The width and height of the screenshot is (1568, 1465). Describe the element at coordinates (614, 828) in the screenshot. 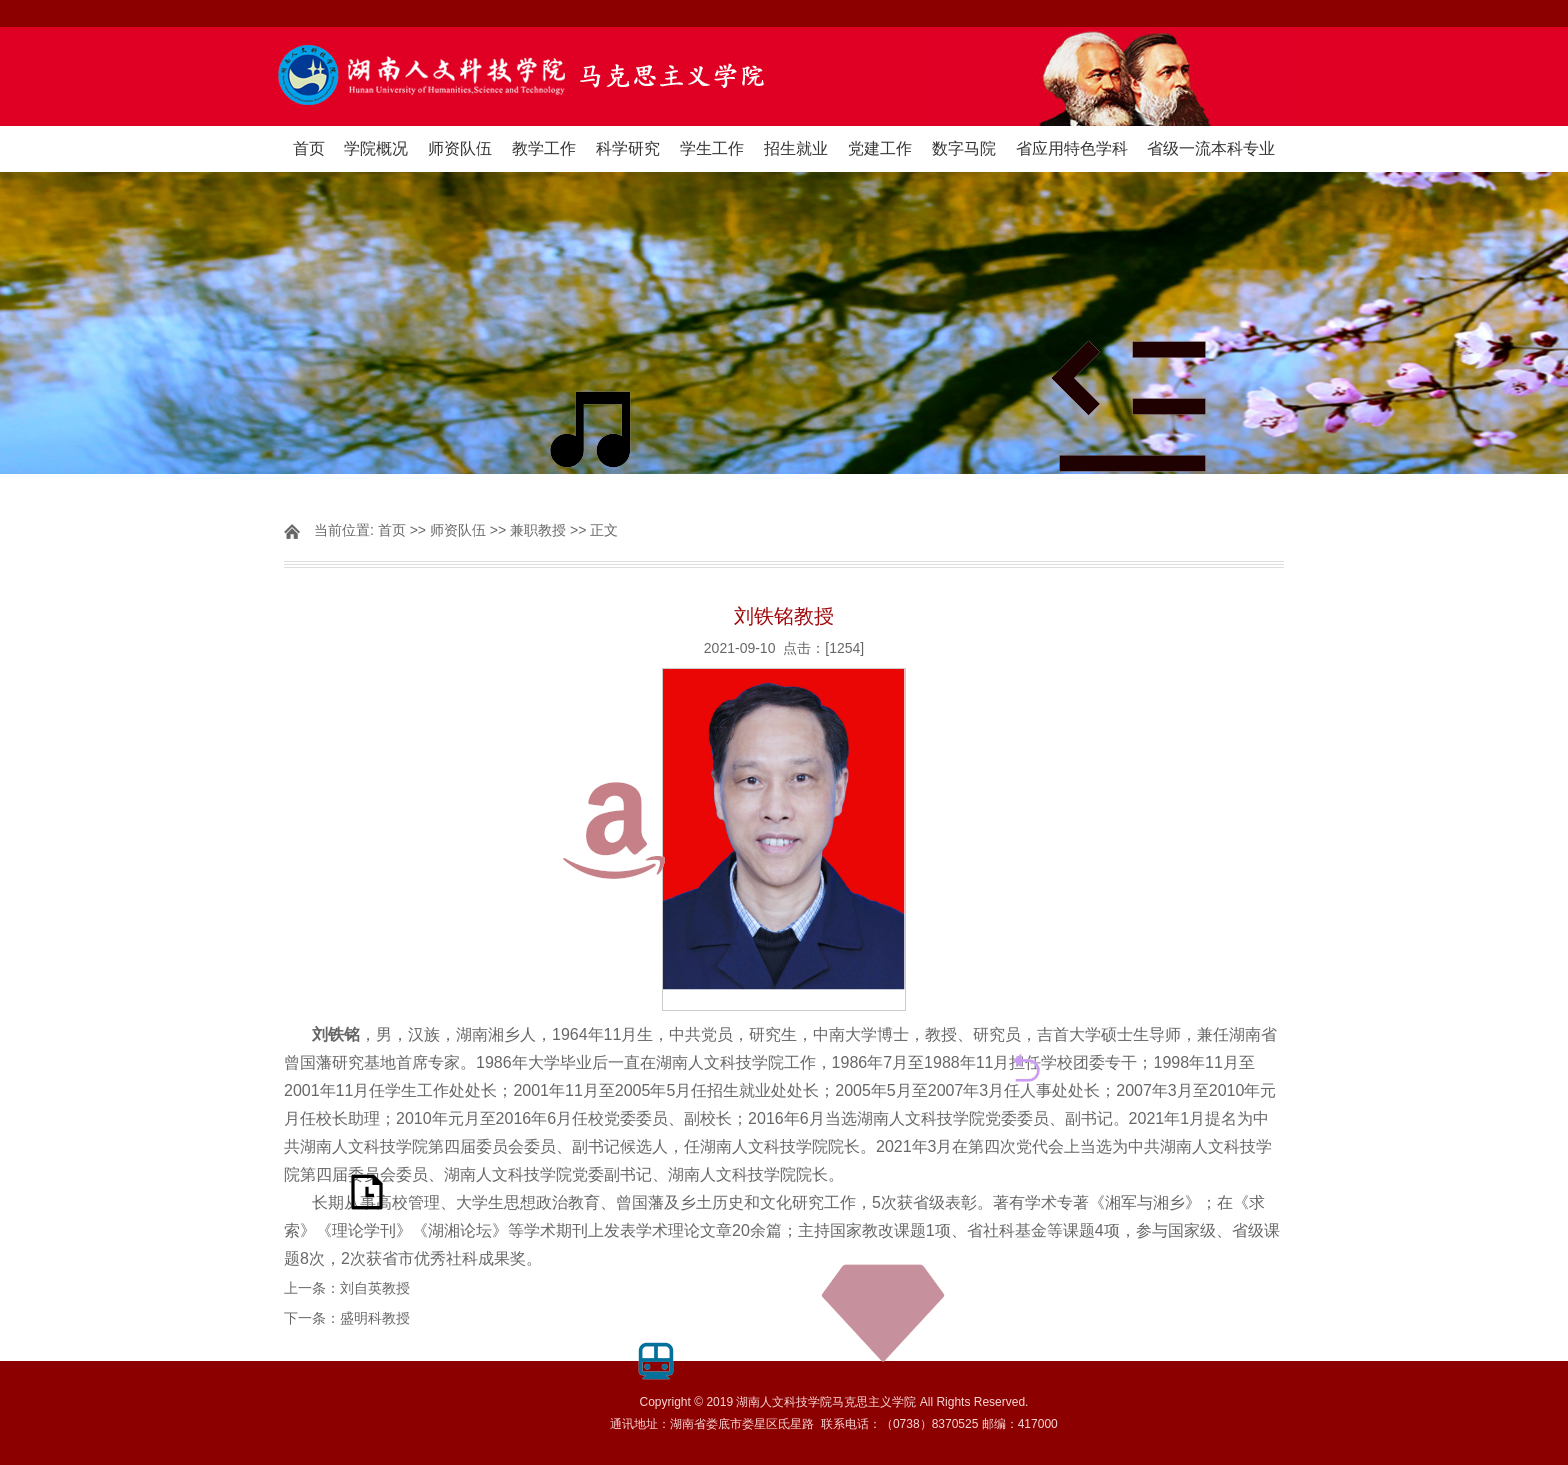

I see `open the Amazon app` at that location.